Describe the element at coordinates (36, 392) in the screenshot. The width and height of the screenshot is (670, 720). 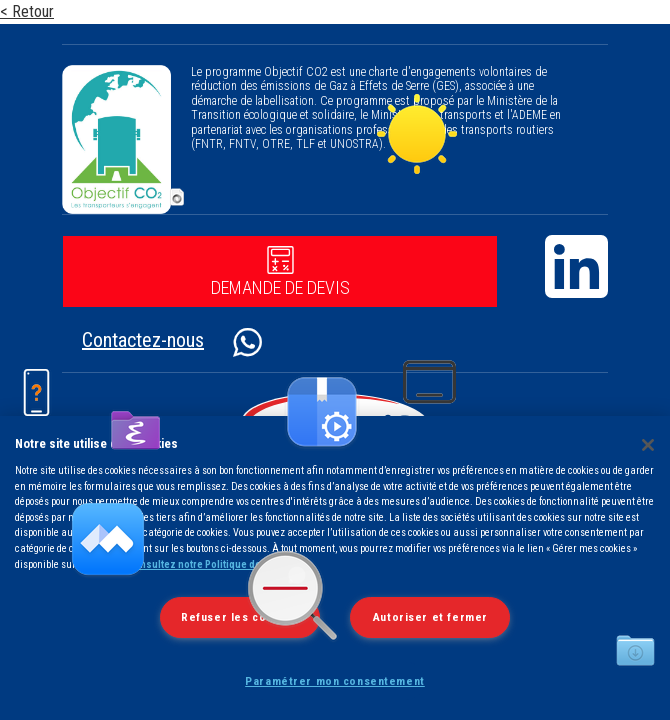
I see `indicates smartphone is disconnected or unpaired` at that location.